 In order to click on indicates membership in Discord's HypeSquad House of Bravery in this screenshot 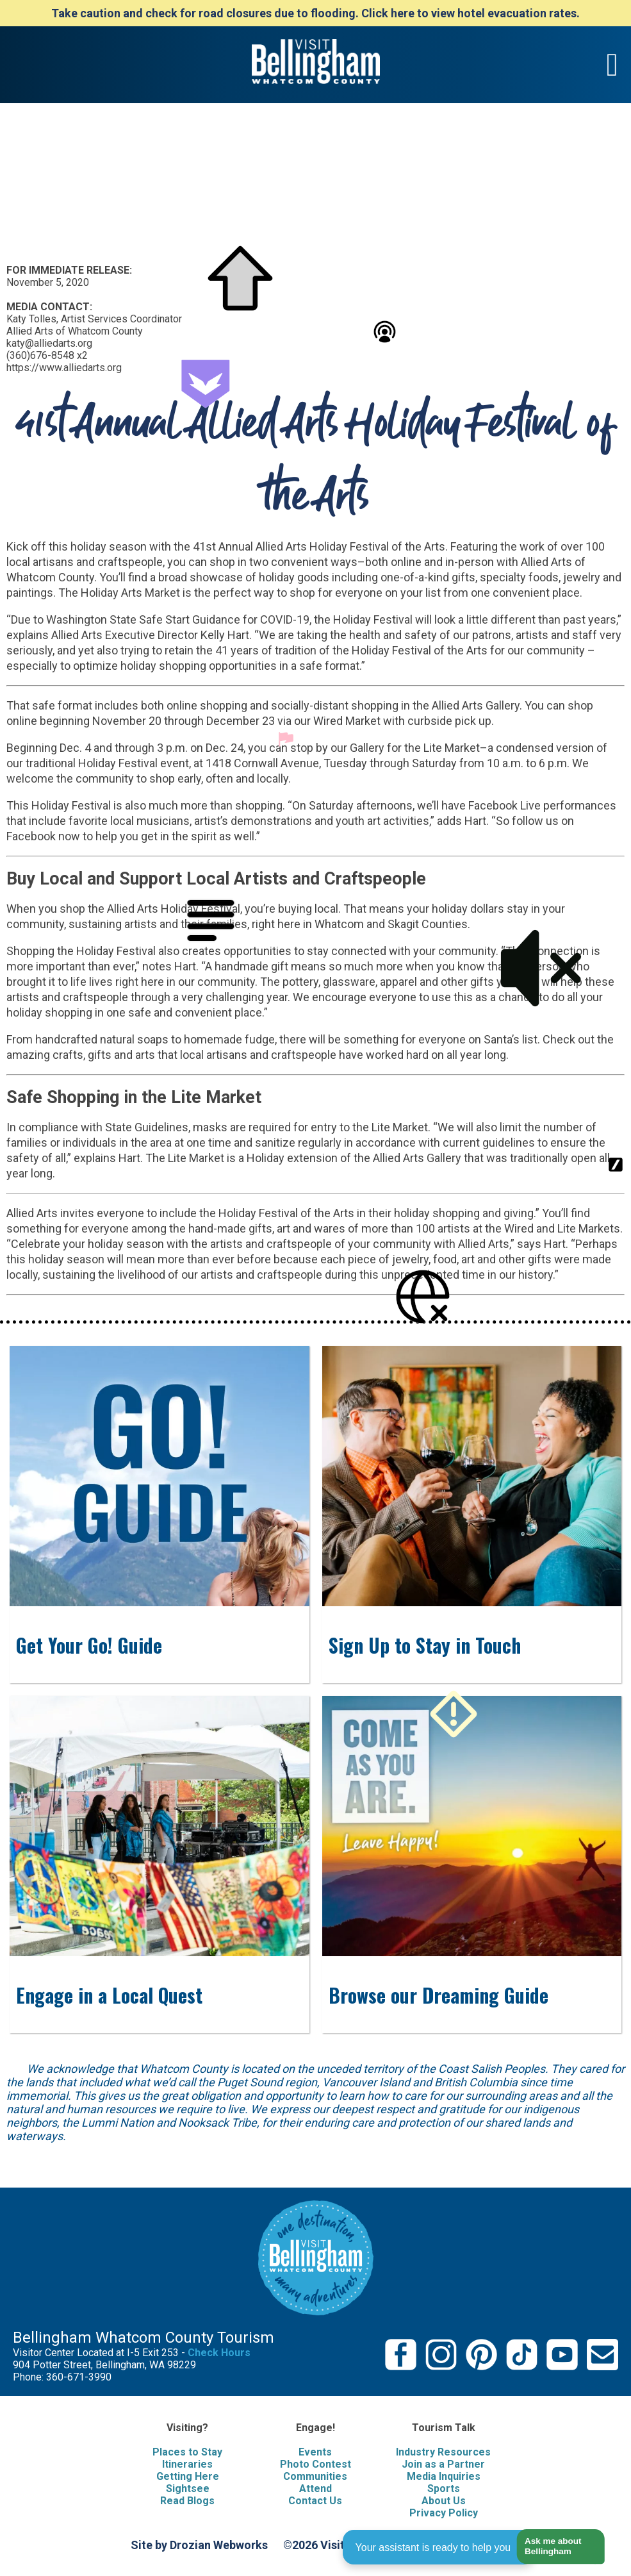, I will do `click(206, 384)`.